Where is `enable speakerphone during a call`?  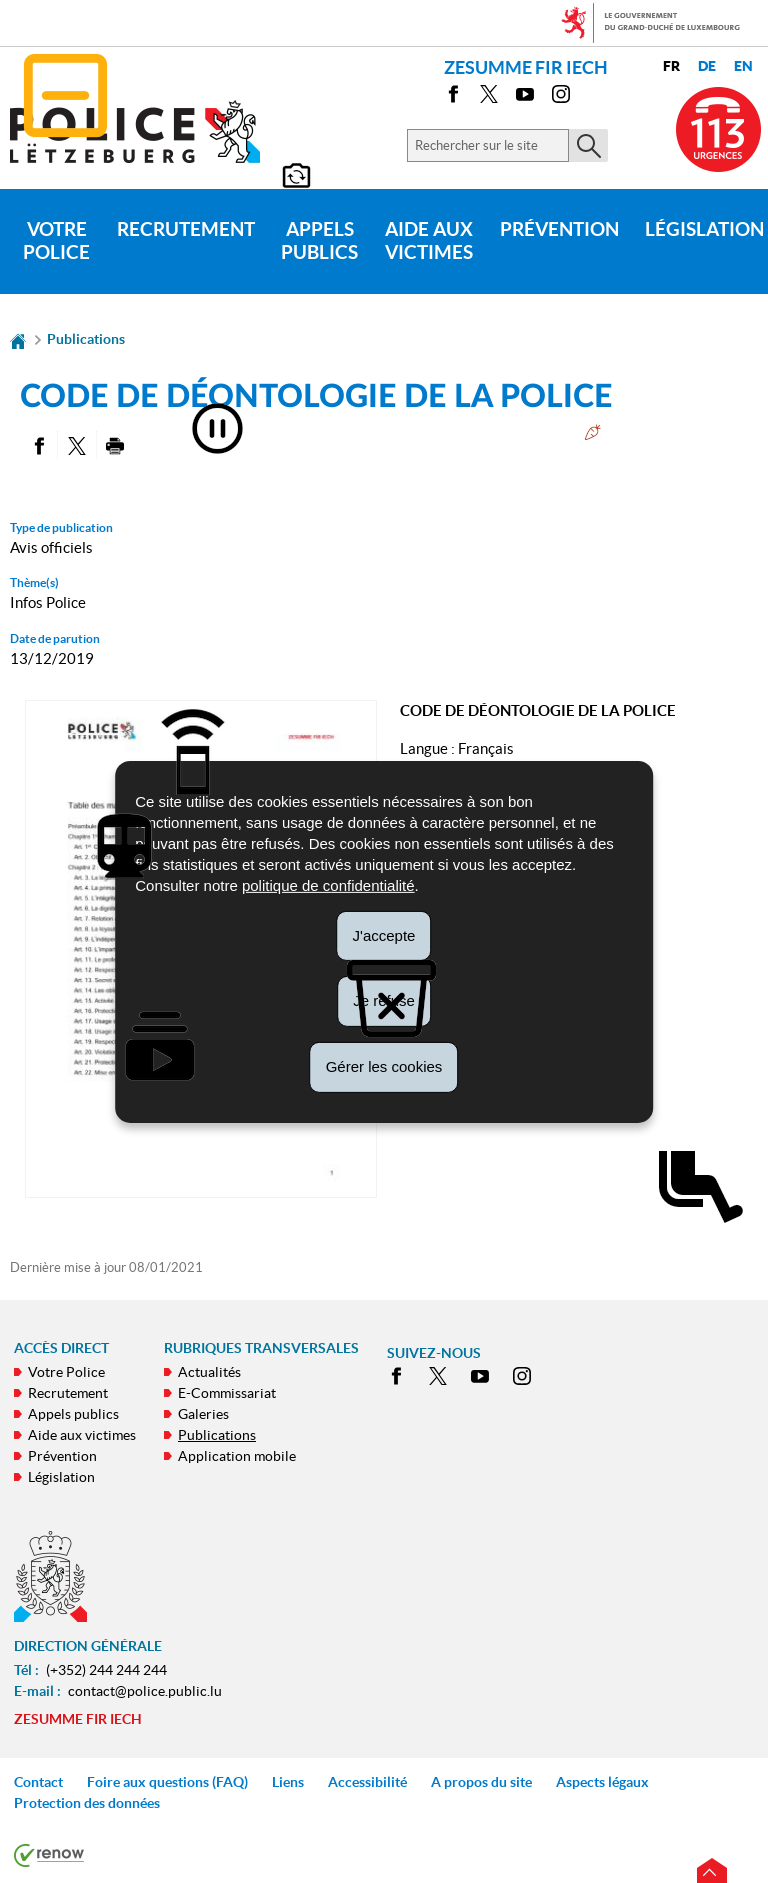
enable speakerphone during a call is located at coordinates (193, 754).